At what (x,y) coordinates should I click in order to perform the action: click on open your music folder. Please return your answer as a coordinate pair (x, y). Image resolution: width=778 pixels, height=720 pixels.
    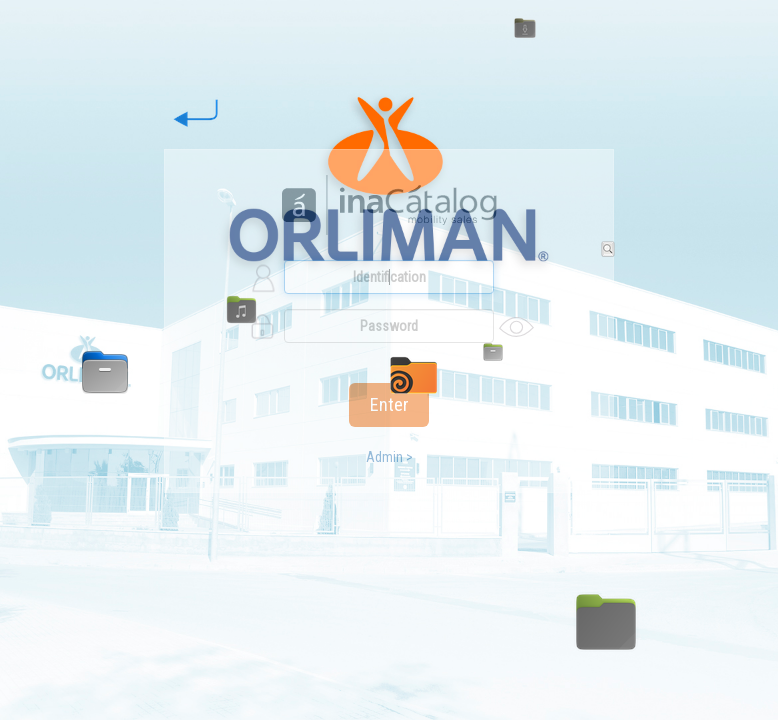
    Looking at the image, I should click on (241, 309).